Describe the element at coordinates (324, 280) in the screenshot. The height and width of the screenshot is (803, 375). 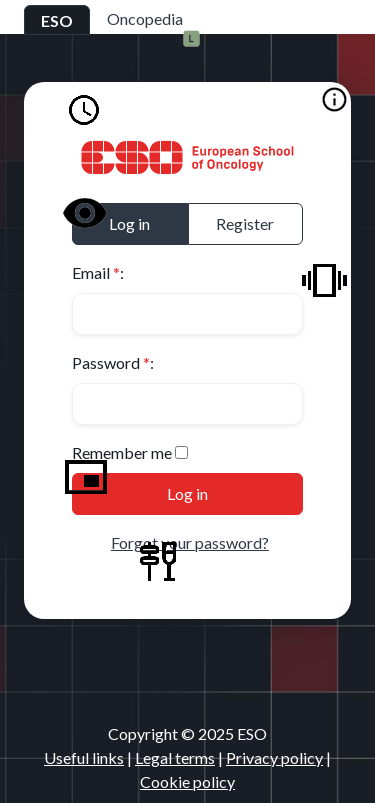
I see `enable vibration mode for notifications` at that location.